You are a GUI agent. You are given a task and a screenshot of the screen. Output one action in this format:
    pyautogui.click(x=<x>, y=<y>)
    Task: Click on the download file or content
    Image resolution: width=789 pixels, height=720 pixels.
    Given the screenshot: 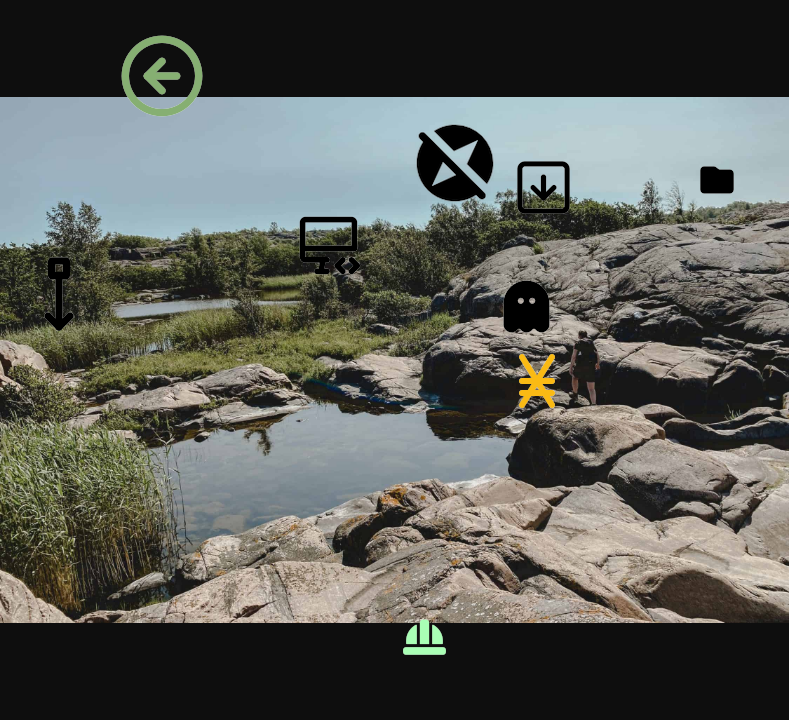 What is the action you would take?
    pyautogui.click(x=543, y=187)
    